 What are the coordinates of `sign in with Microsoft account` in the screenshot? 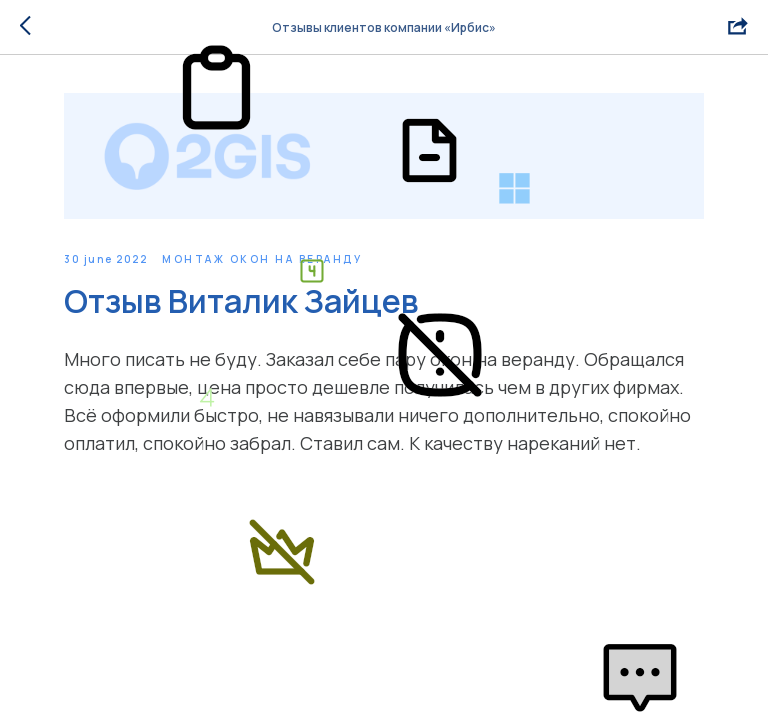 It's located at (514, 188).